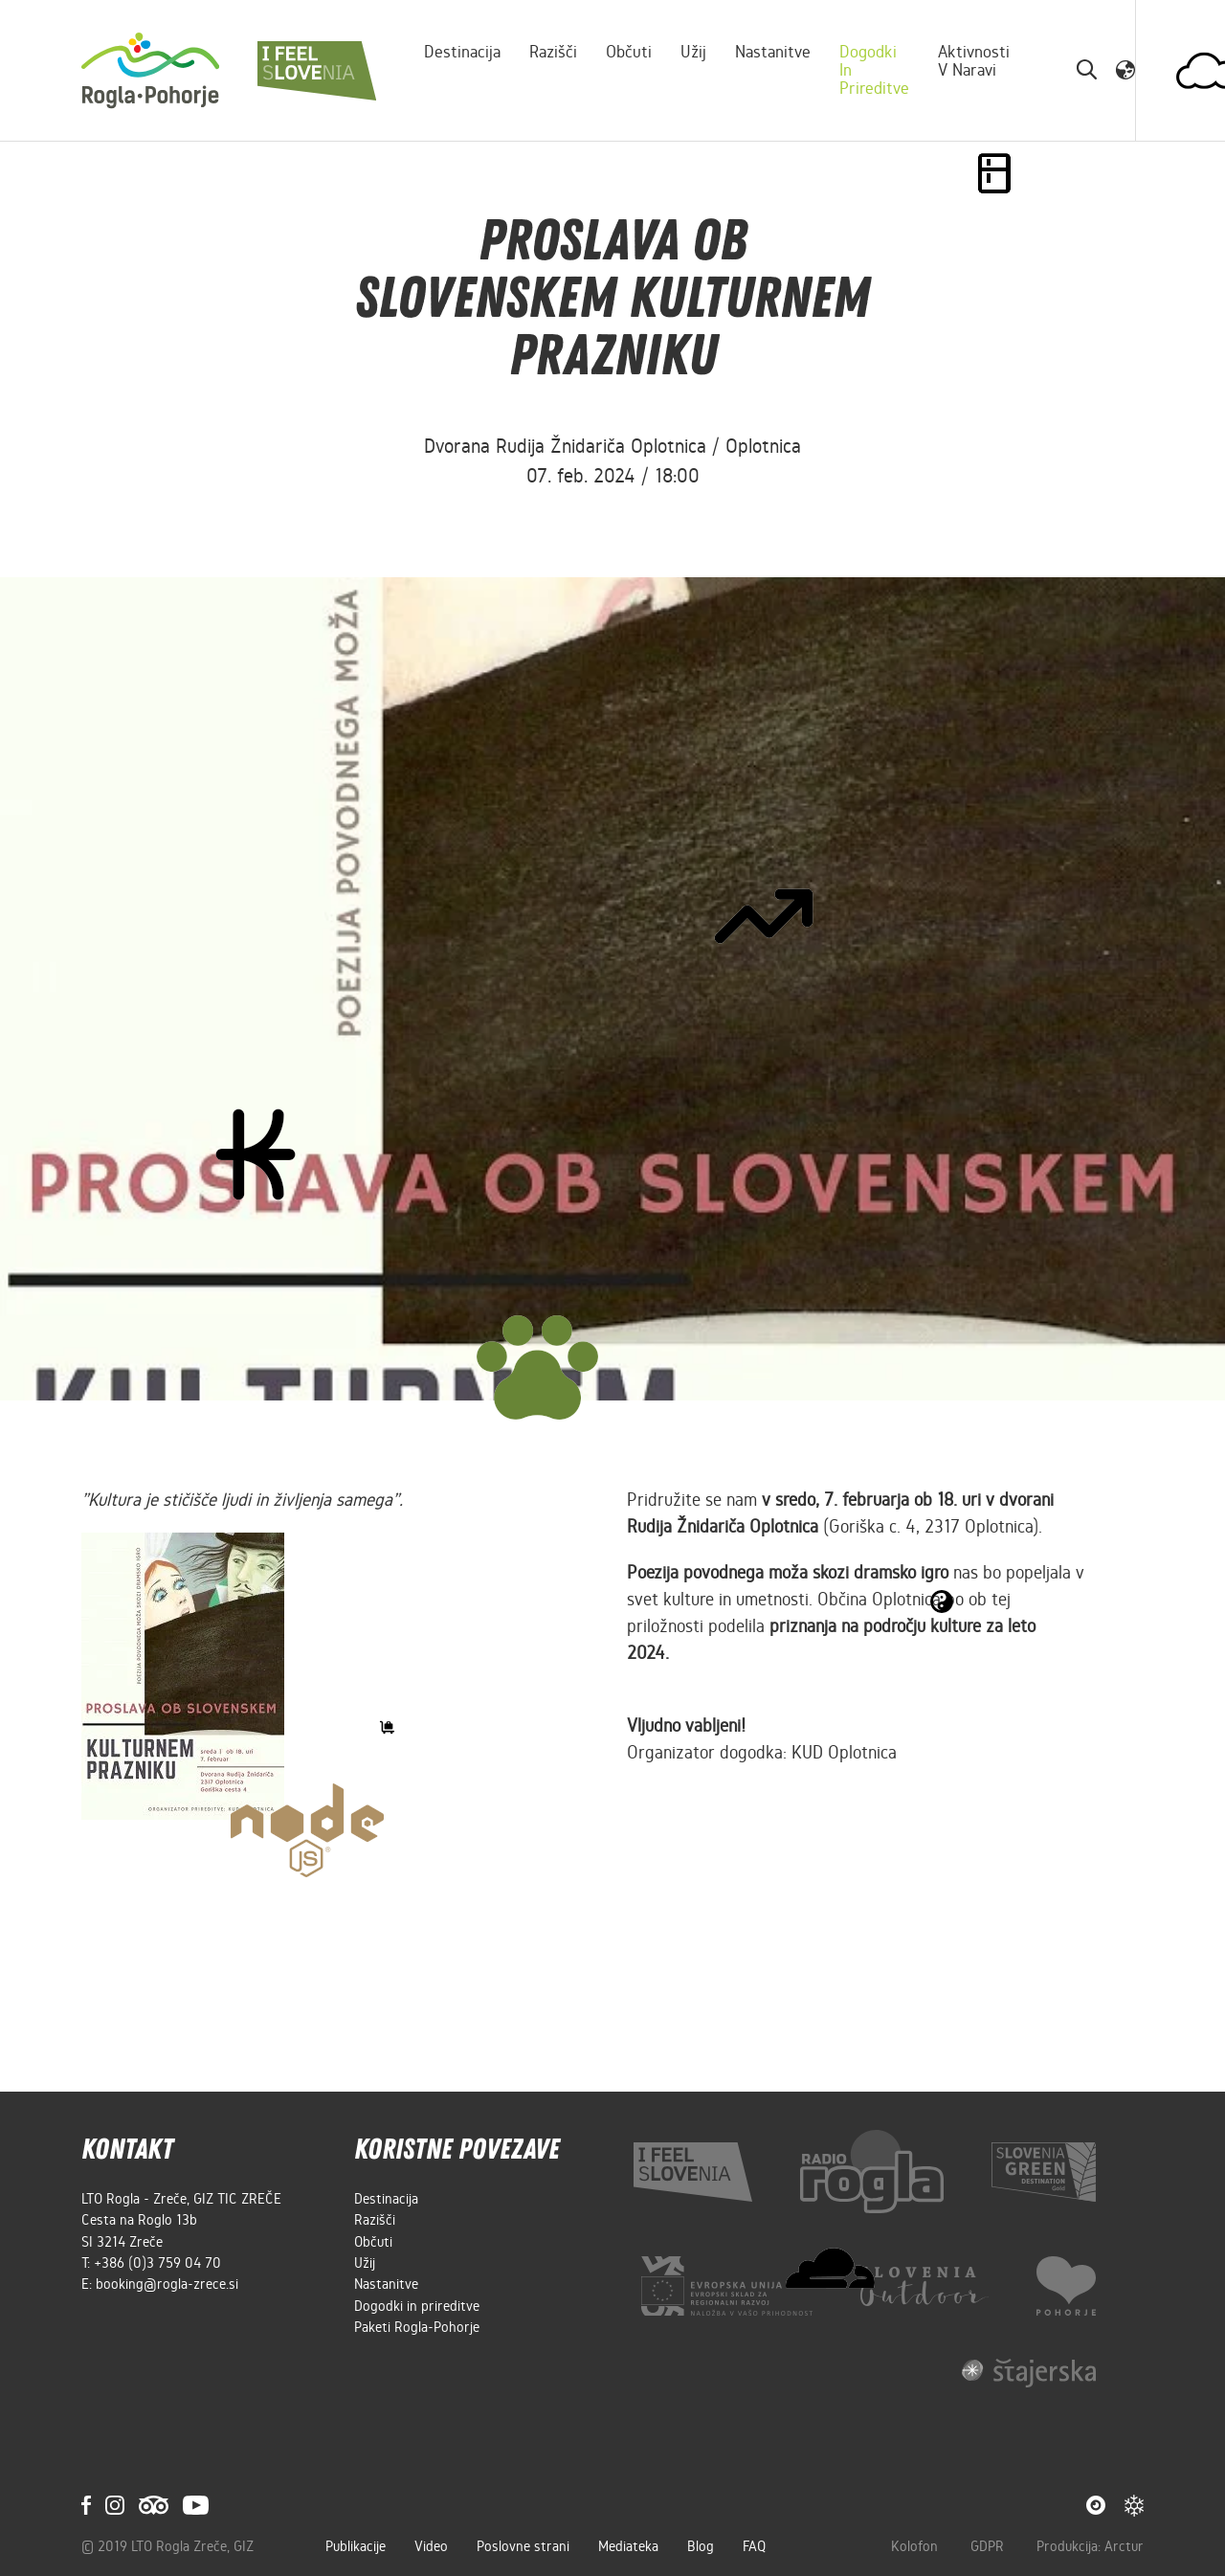 The image size is (1225, 2576). What do you see at coordinates (994, 173) in the screenshot?
I see `access kitchen appliances or settings` at bounding box center [994, 173].